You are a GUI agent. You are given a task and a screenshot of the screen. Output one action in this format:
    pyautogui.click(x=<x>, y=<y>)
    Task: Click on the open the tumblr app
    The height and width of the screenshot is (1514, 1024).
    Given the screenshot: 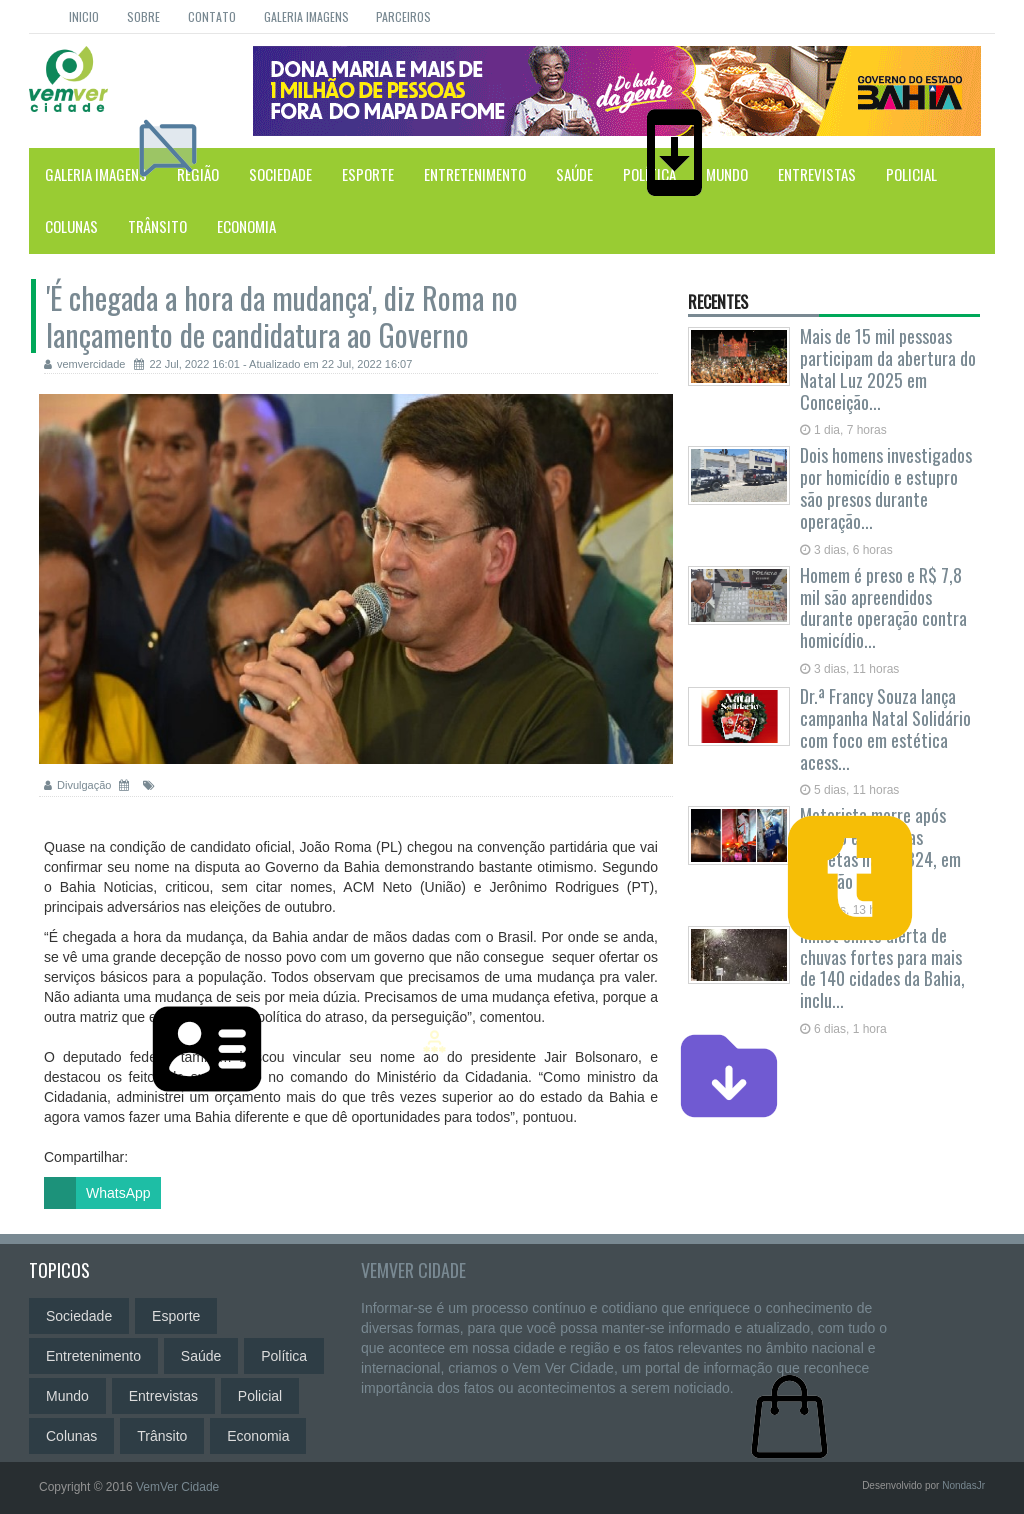 What is the action you would take?
    pyautogui.click(x=850, y=878)
    